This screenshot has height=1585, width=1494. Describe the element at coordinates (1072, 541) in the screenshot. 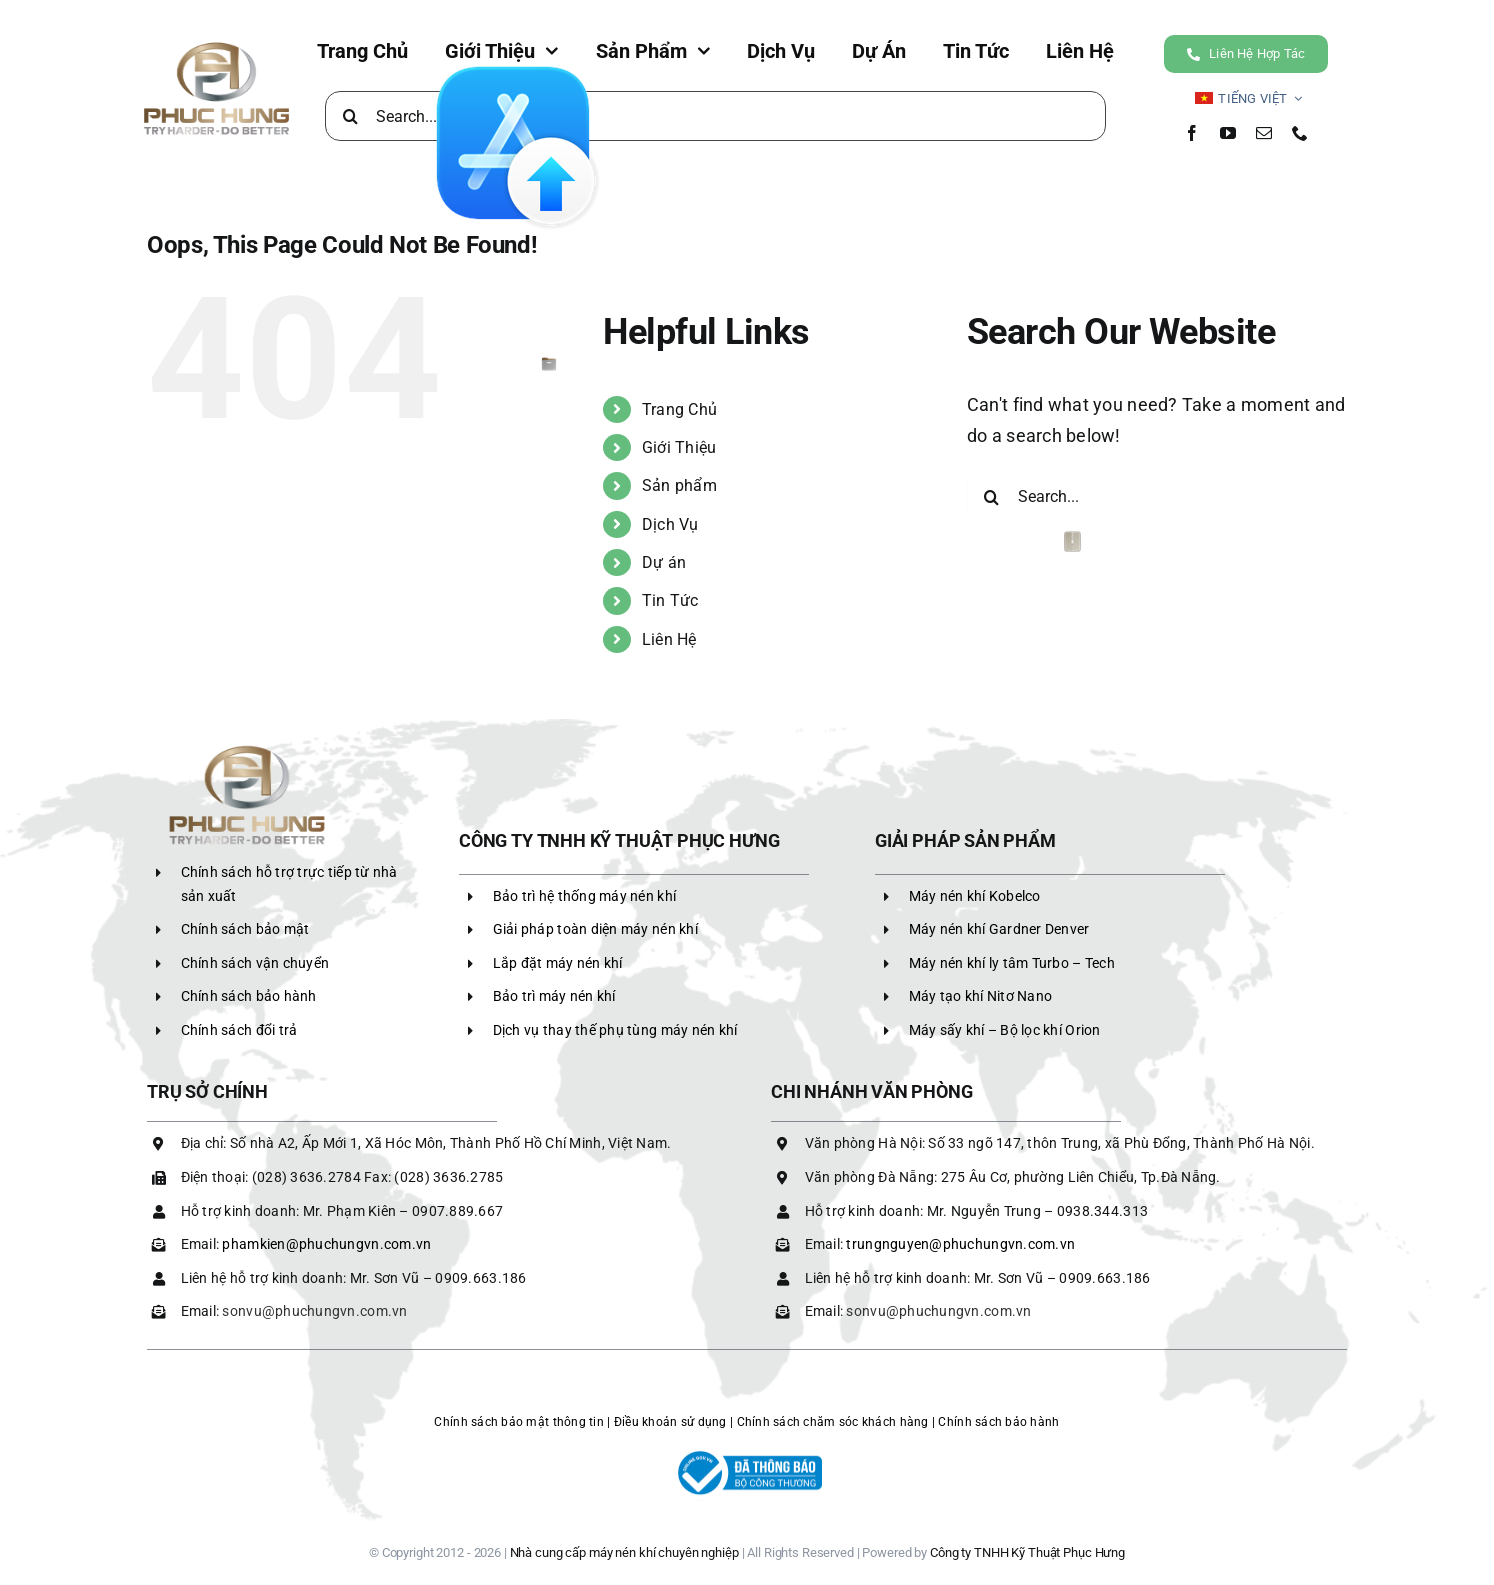

I see `open archive manager application` at that location.